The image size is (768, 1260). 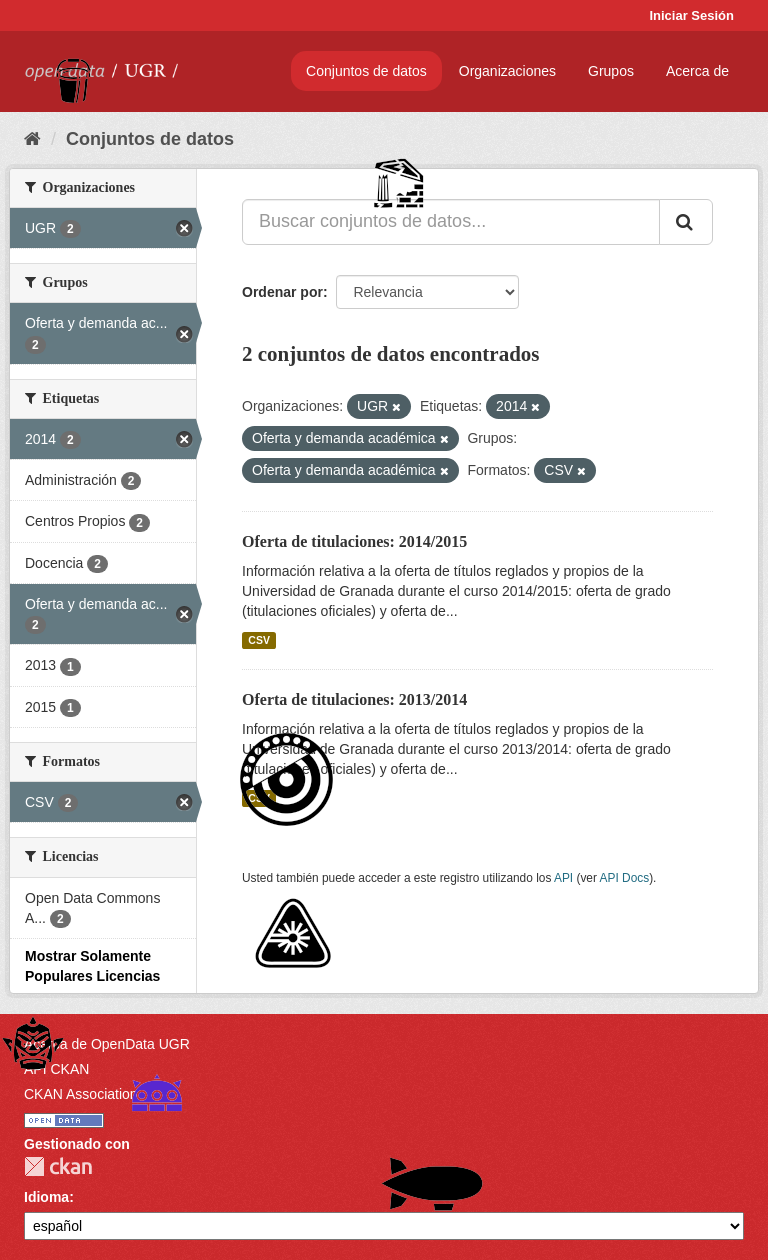 What do you see at coordinates (157, 1095) in the screenshot?
I see `select gaul or celtic warrior class` at bounding box center [157, 1095].